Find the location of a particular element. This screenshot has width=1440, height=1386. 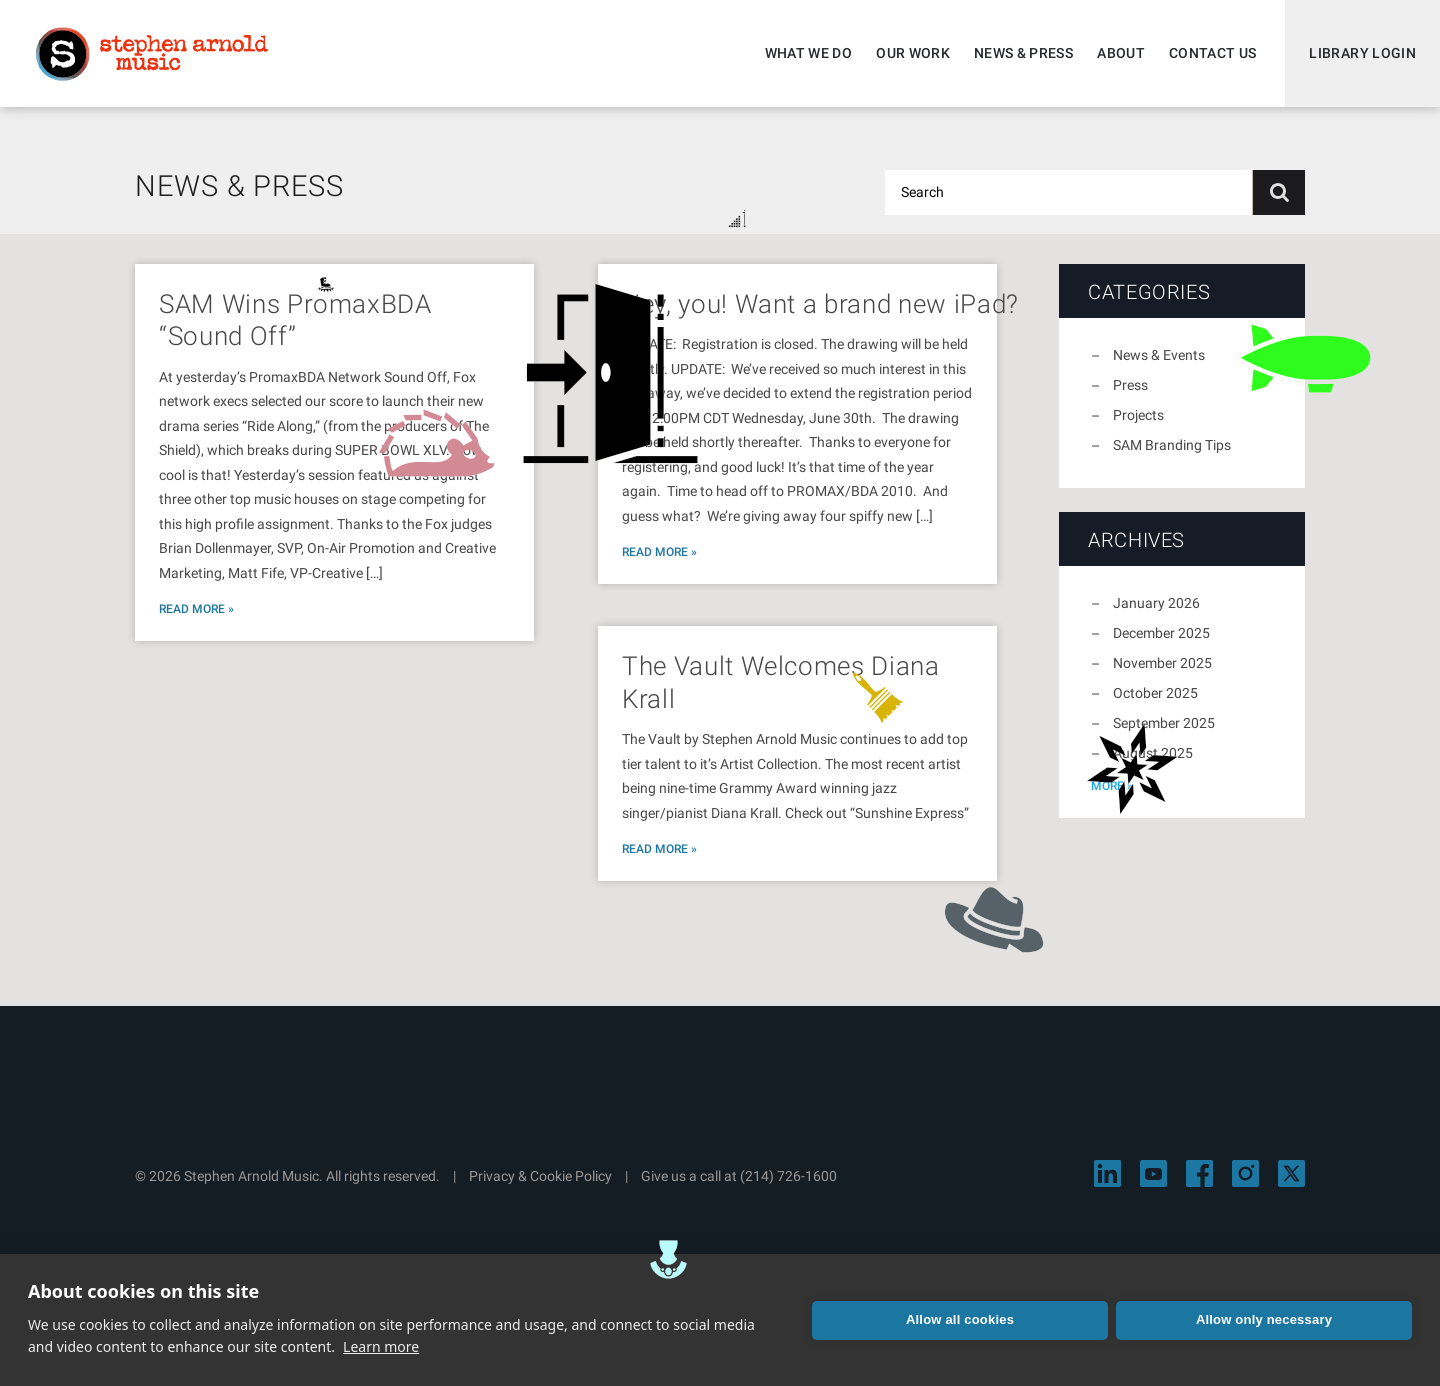

select a detective or spy character is located at coordinates (994, 920).